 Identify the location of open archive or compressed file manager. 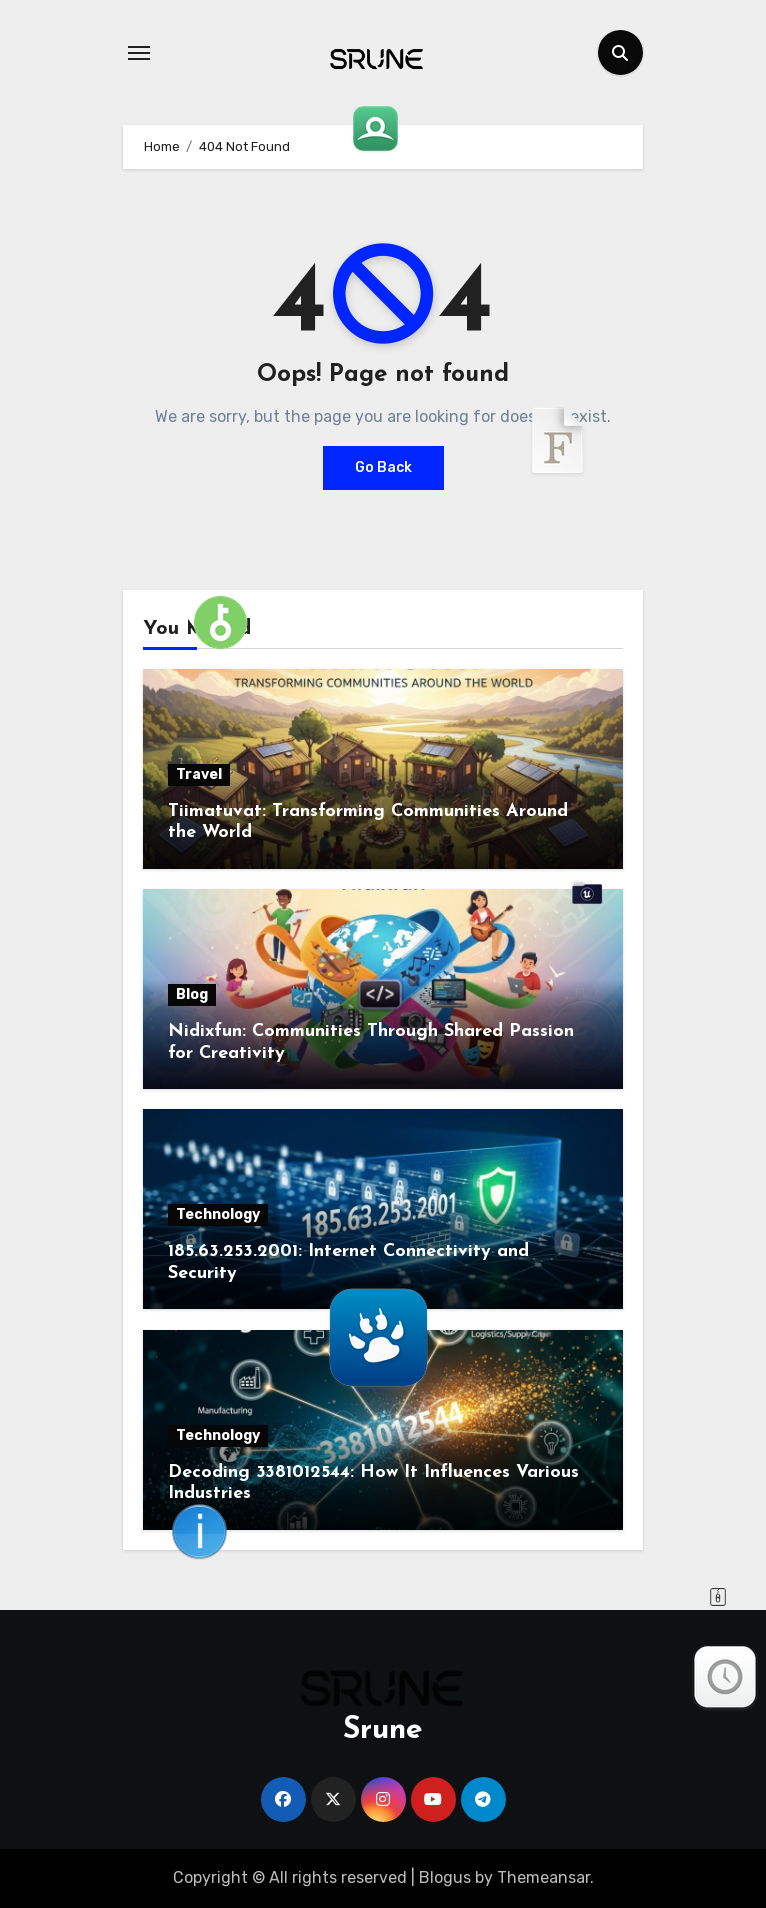
(718, 1597).